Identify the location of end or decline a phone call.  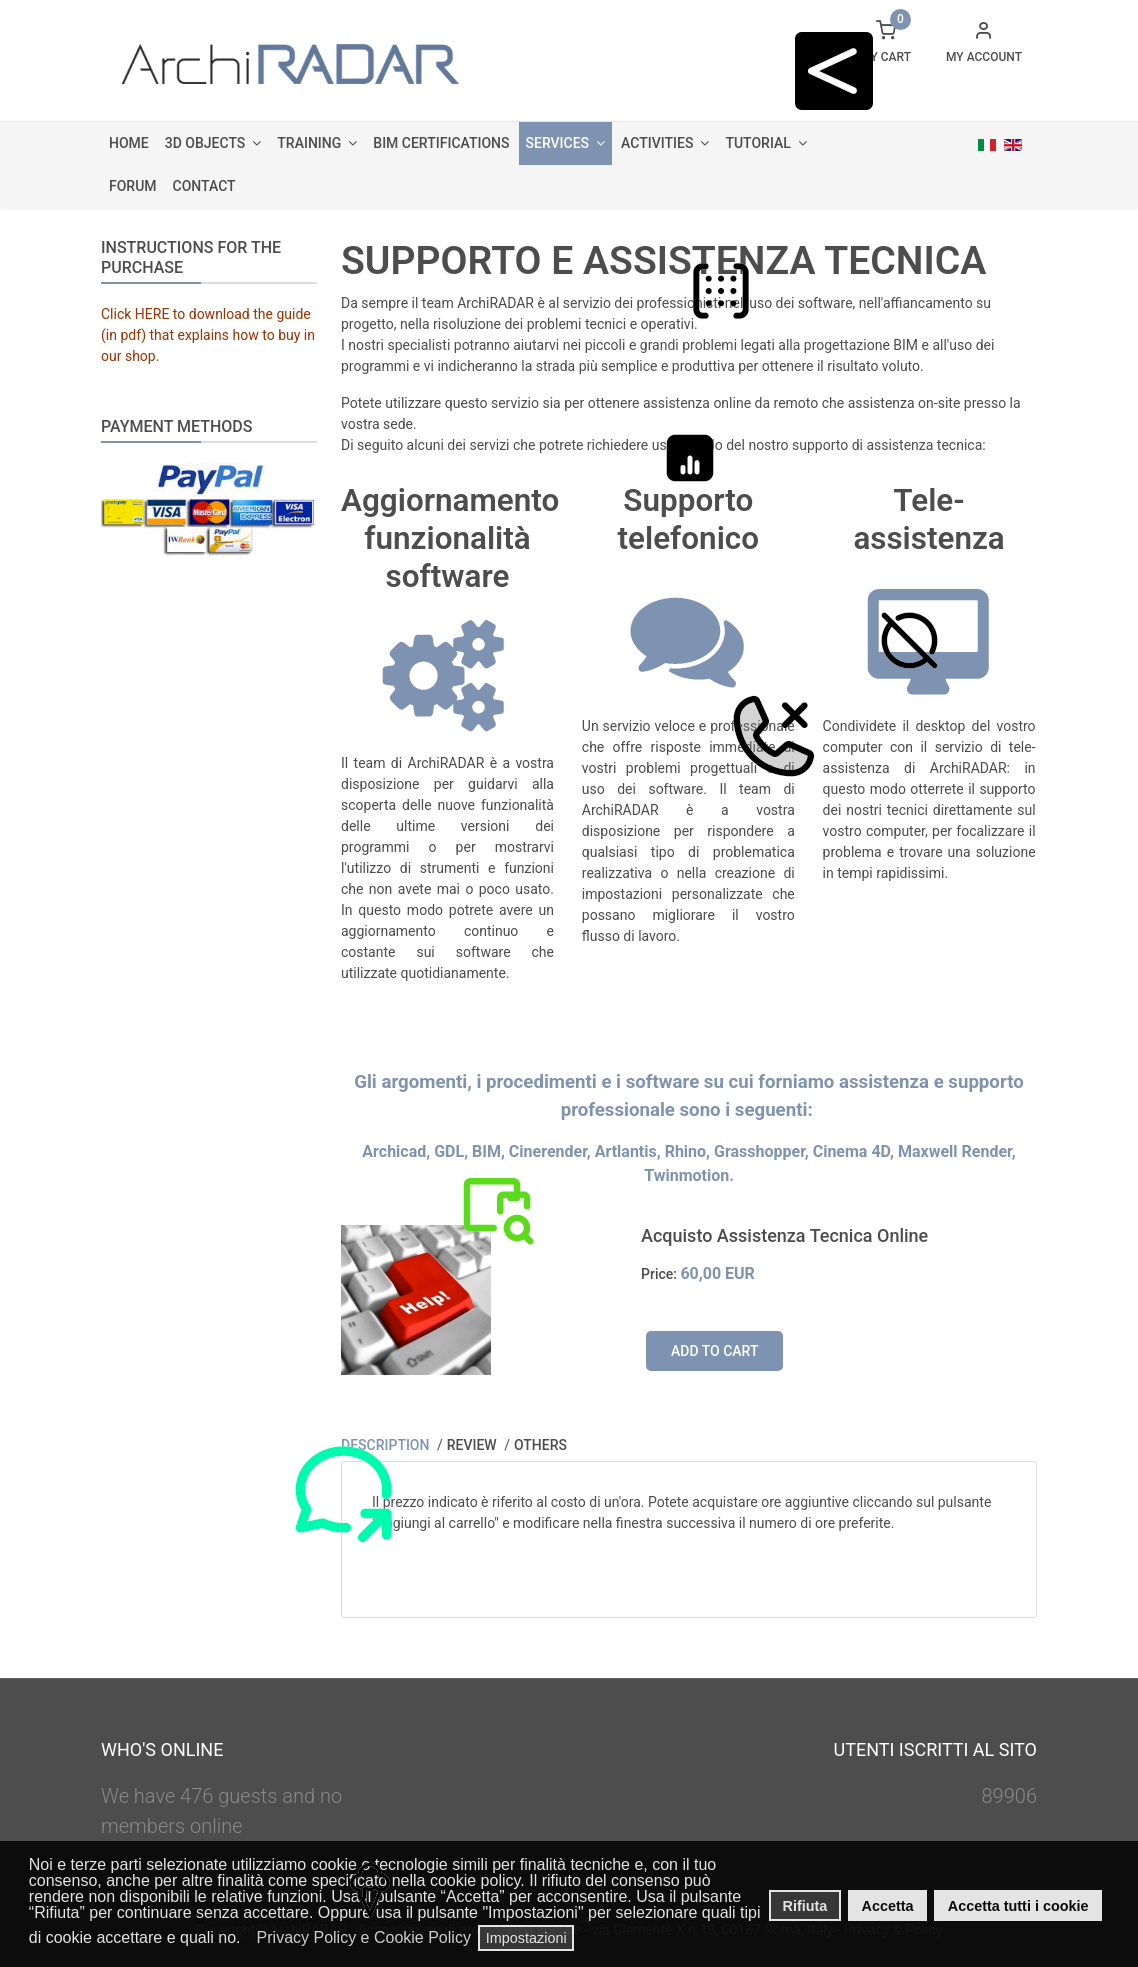
(775, 734).